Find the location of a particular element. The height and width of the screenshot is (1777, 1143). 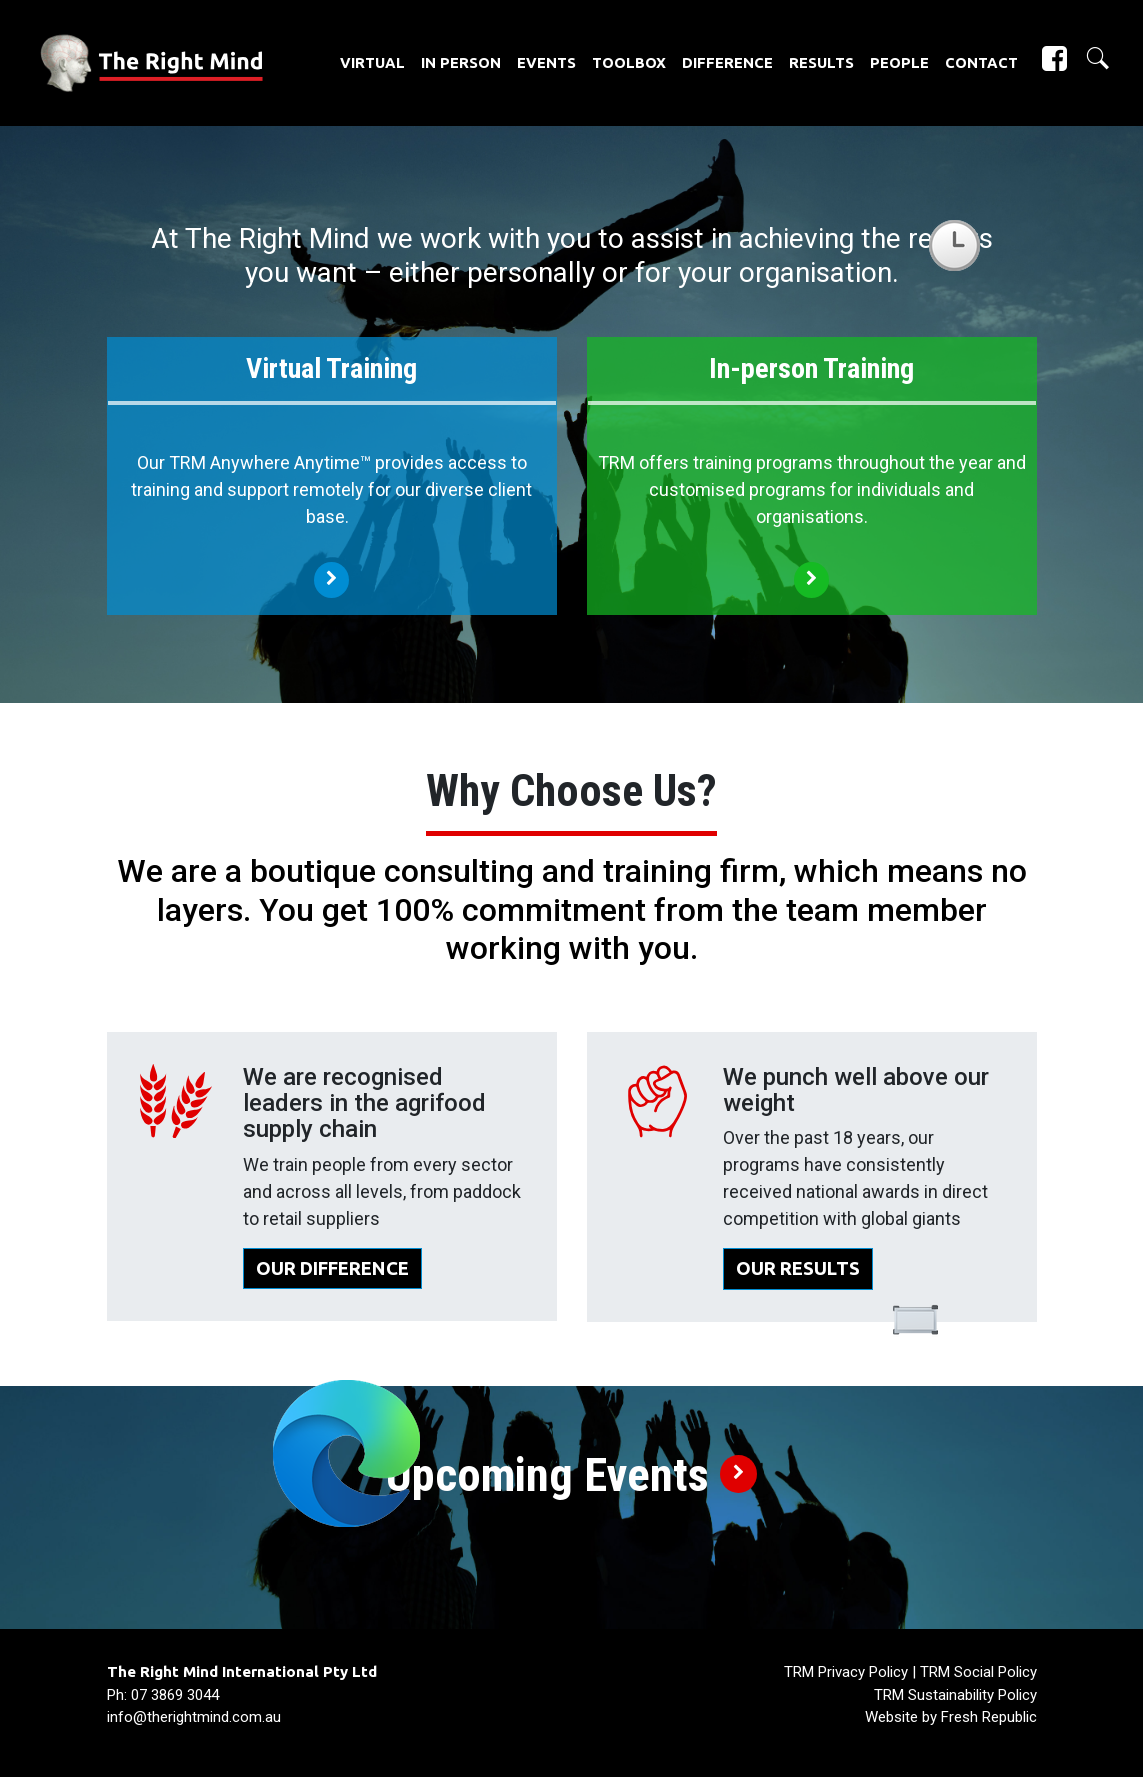

indicates a time-sensitive or scheduled item is located at coordinates (954, 245).